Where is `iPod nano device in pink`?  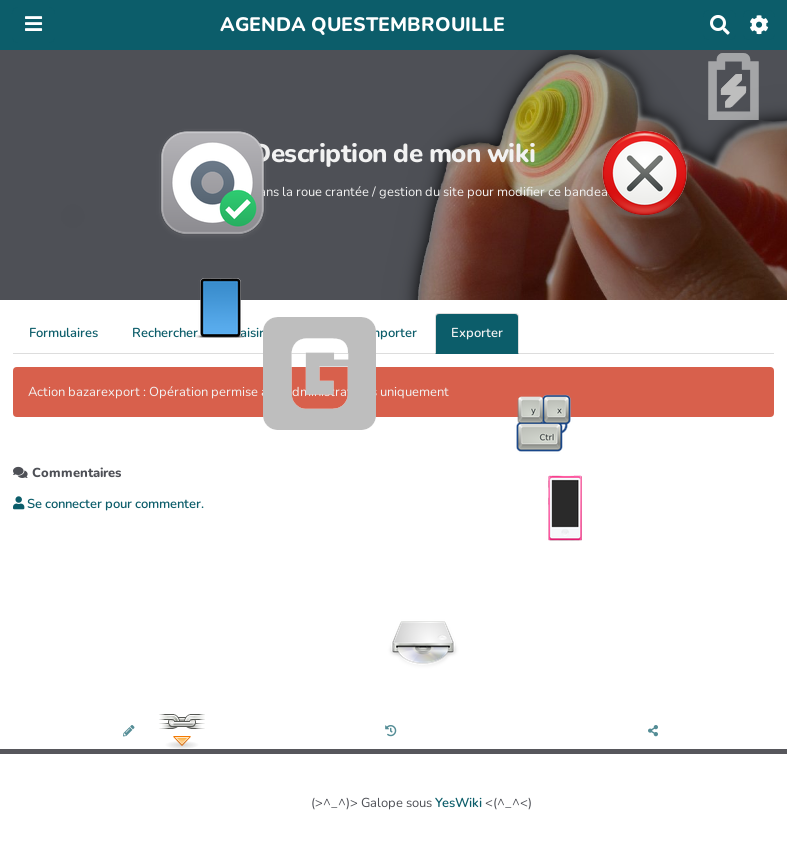 iPod nano device in pink is located at coordinates (565, 508).